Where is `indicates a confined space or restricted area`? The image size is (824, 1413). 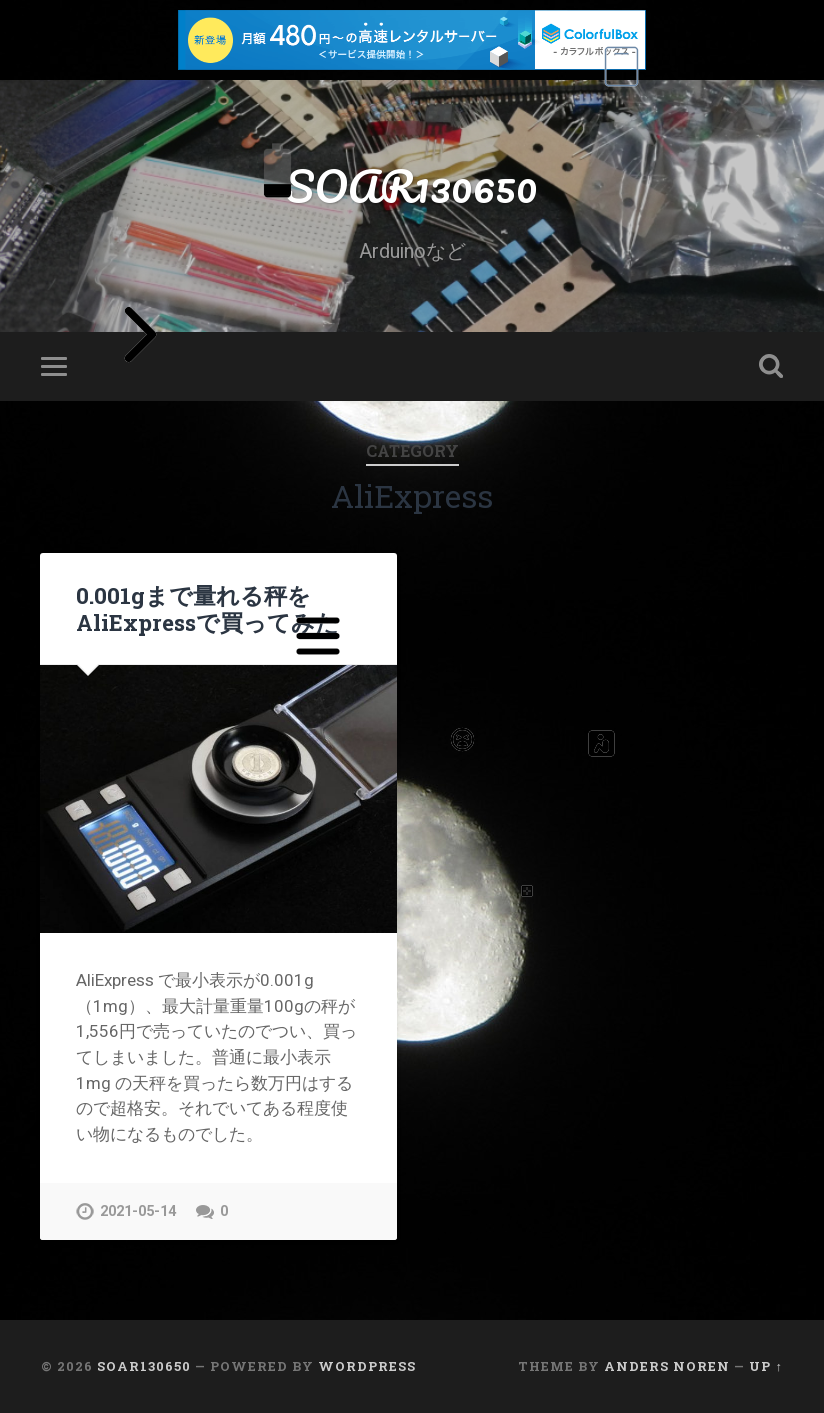 indicates a confined space or restricted area is located at coordinates (601, 743).